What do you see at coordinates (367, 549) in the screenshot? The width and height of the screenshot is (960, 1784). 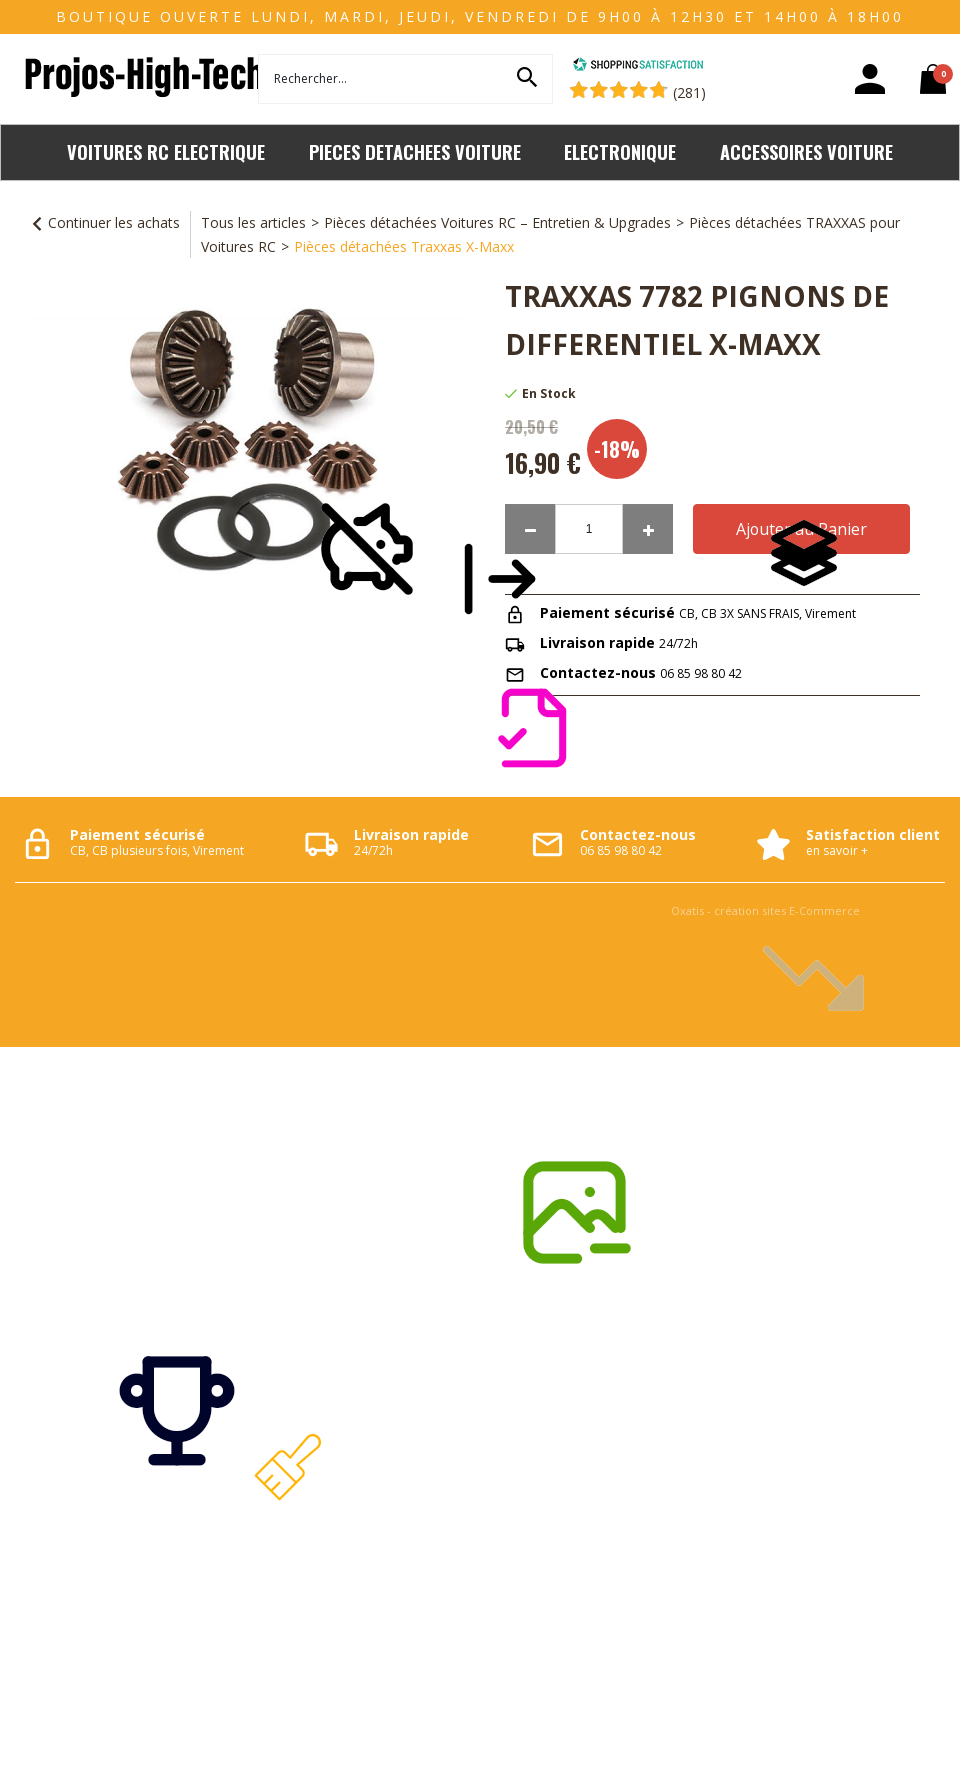 I see `disable piggy bank or savings feature` at bounding box center [367, 549].